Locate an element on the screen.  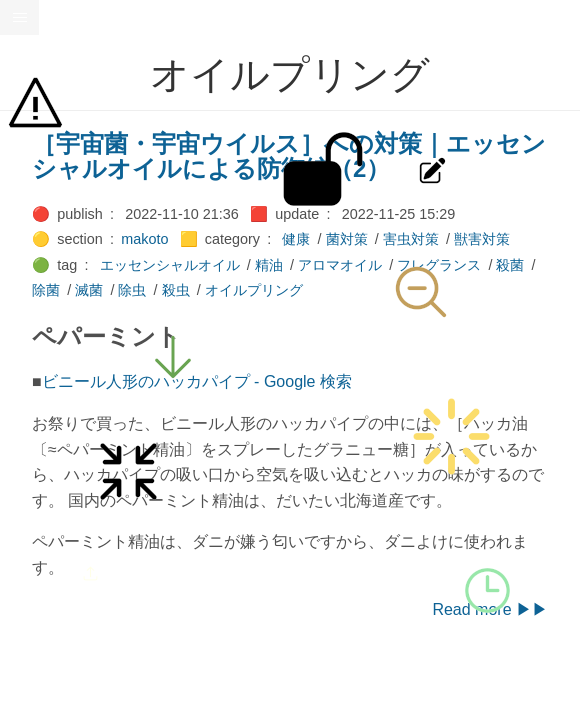
upload a file or document is located at coordinates (90, 573).